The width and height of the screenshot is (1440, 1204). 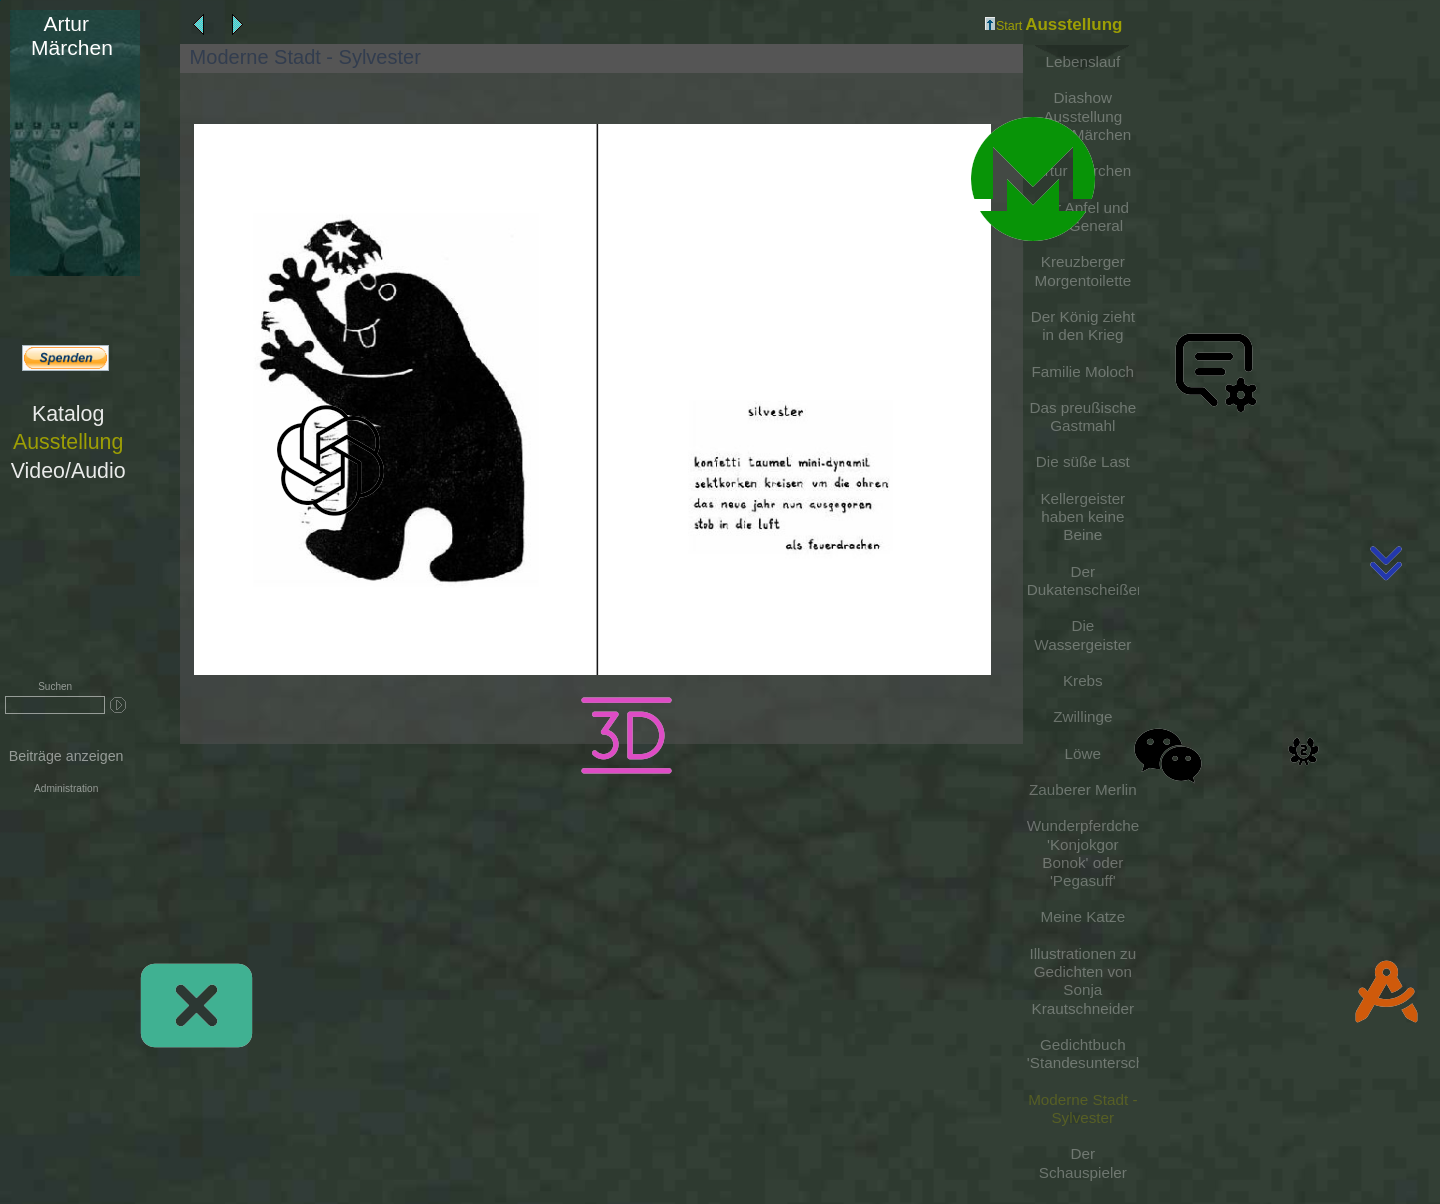 What do you see at coordinates (1033, 179) in the screenshot?
I see `monero cryptocurrency logo` at bounding box center [1033, 179].